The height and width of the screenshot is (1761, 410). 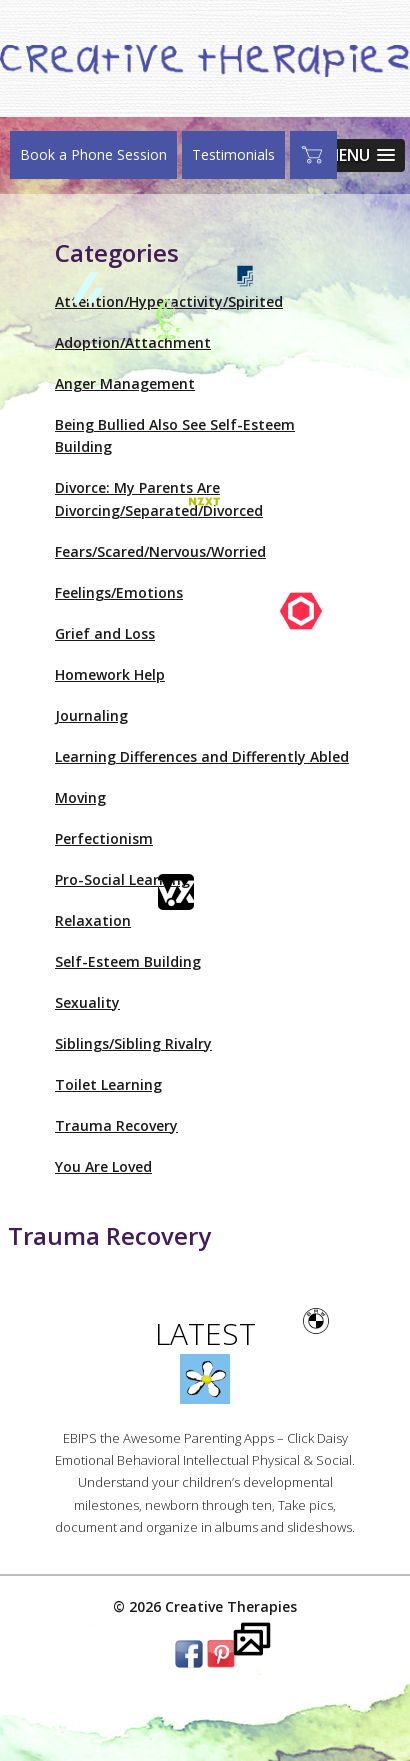 What do you see at coordinates (245, 276) in the screenshot?
I see `firstdraft logo` at bounding box center [245, 276].